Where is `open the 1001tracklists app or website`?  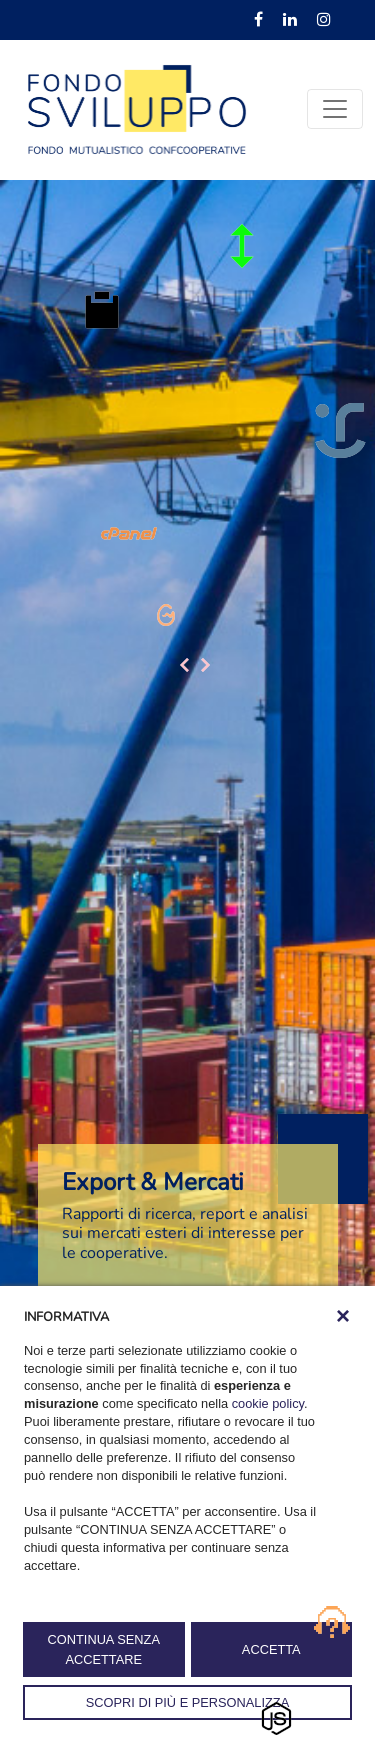
open the 1001tracklists app or website is located at coordinates (332, 1622).